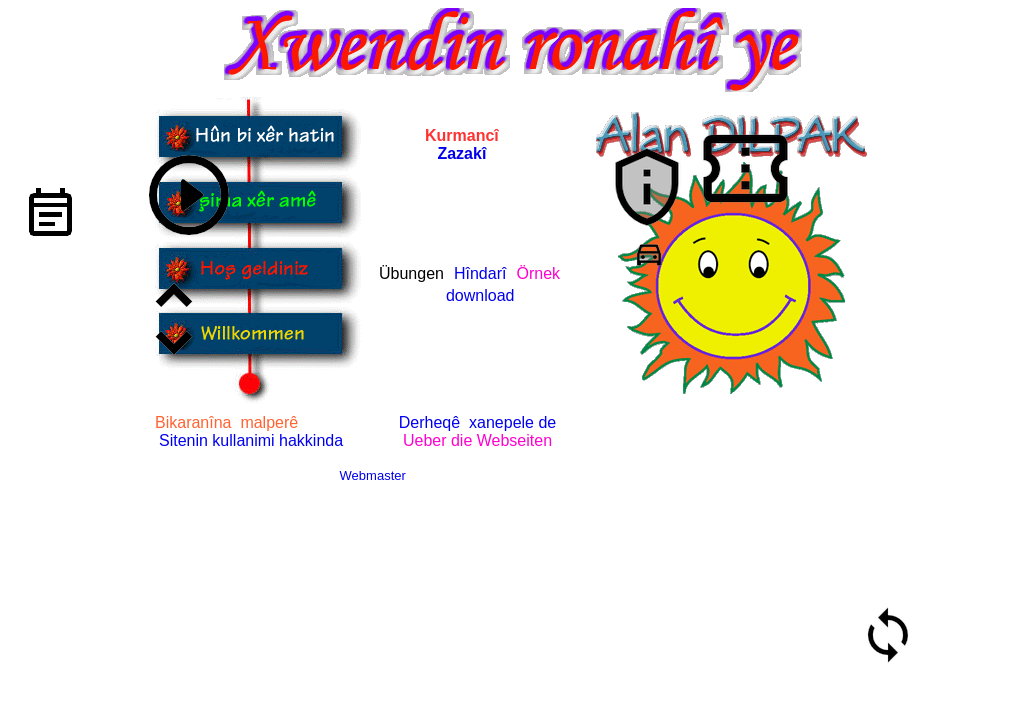 Image resolution: width=1024 pixels, height=720 pixels. What do you see at coordinates (647, 187) in the screenshot?
I see `view privacy policy or information` at bounding box center [647, 187].